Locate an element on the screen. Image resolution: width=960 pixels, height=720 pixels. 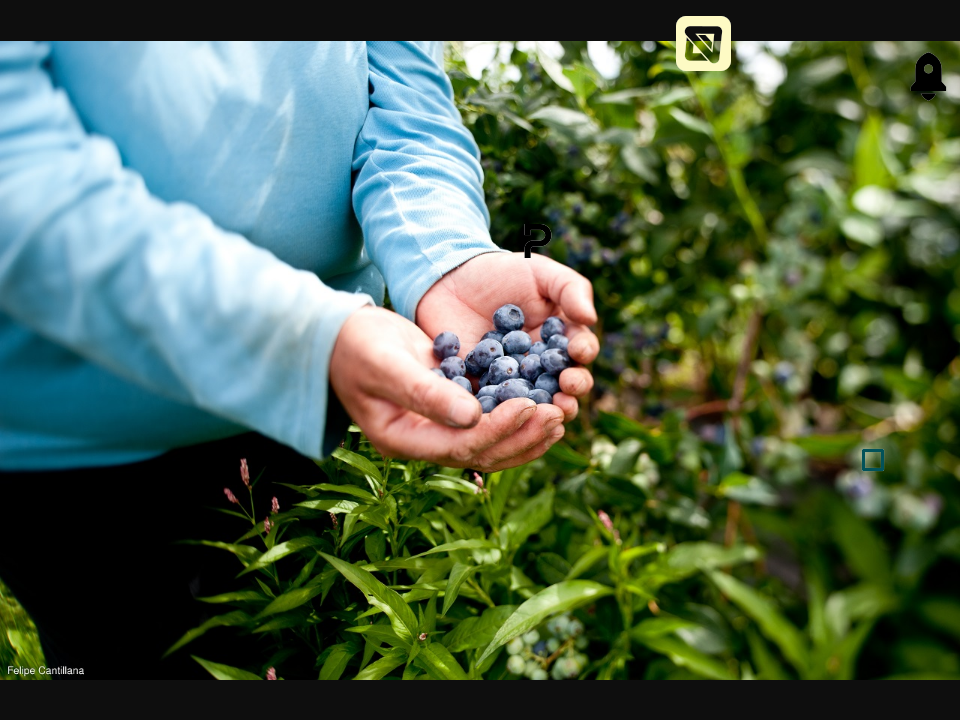
launch or deploy an application is located at coordinates (928, 75).